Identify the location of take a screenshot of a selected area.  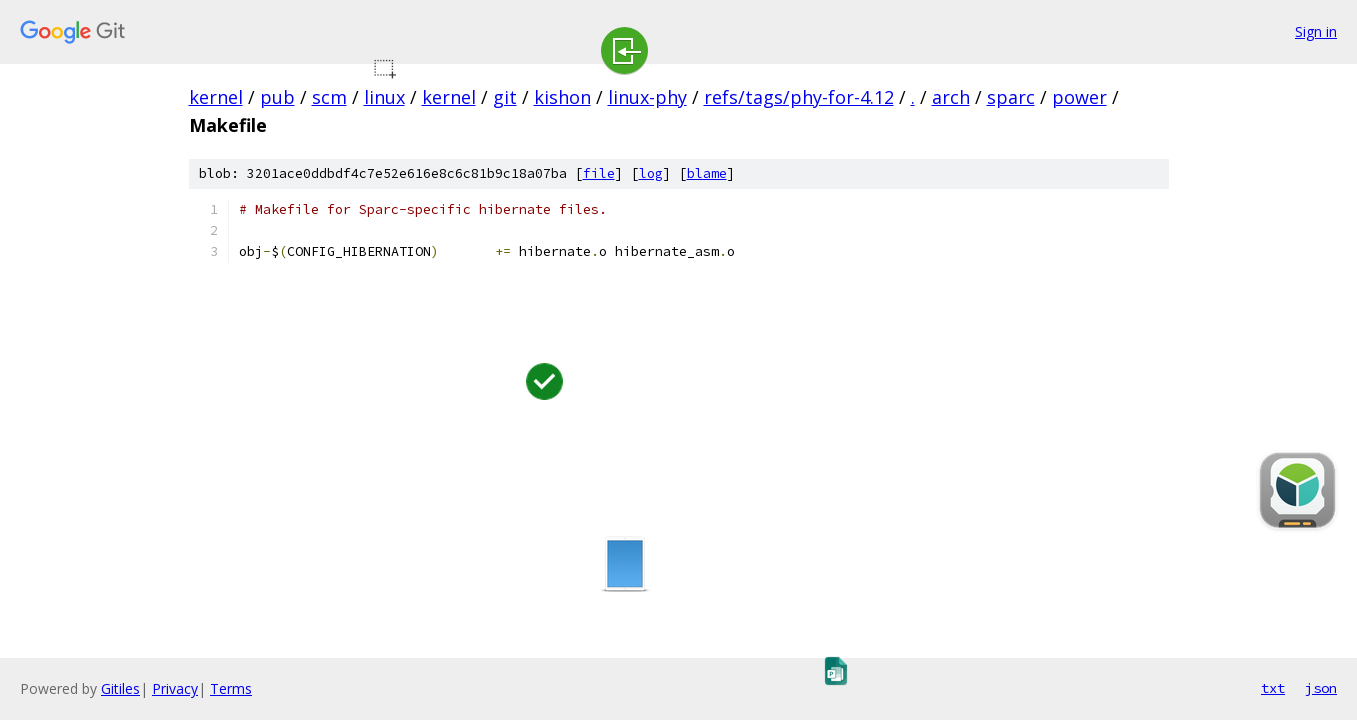
(384, 68).